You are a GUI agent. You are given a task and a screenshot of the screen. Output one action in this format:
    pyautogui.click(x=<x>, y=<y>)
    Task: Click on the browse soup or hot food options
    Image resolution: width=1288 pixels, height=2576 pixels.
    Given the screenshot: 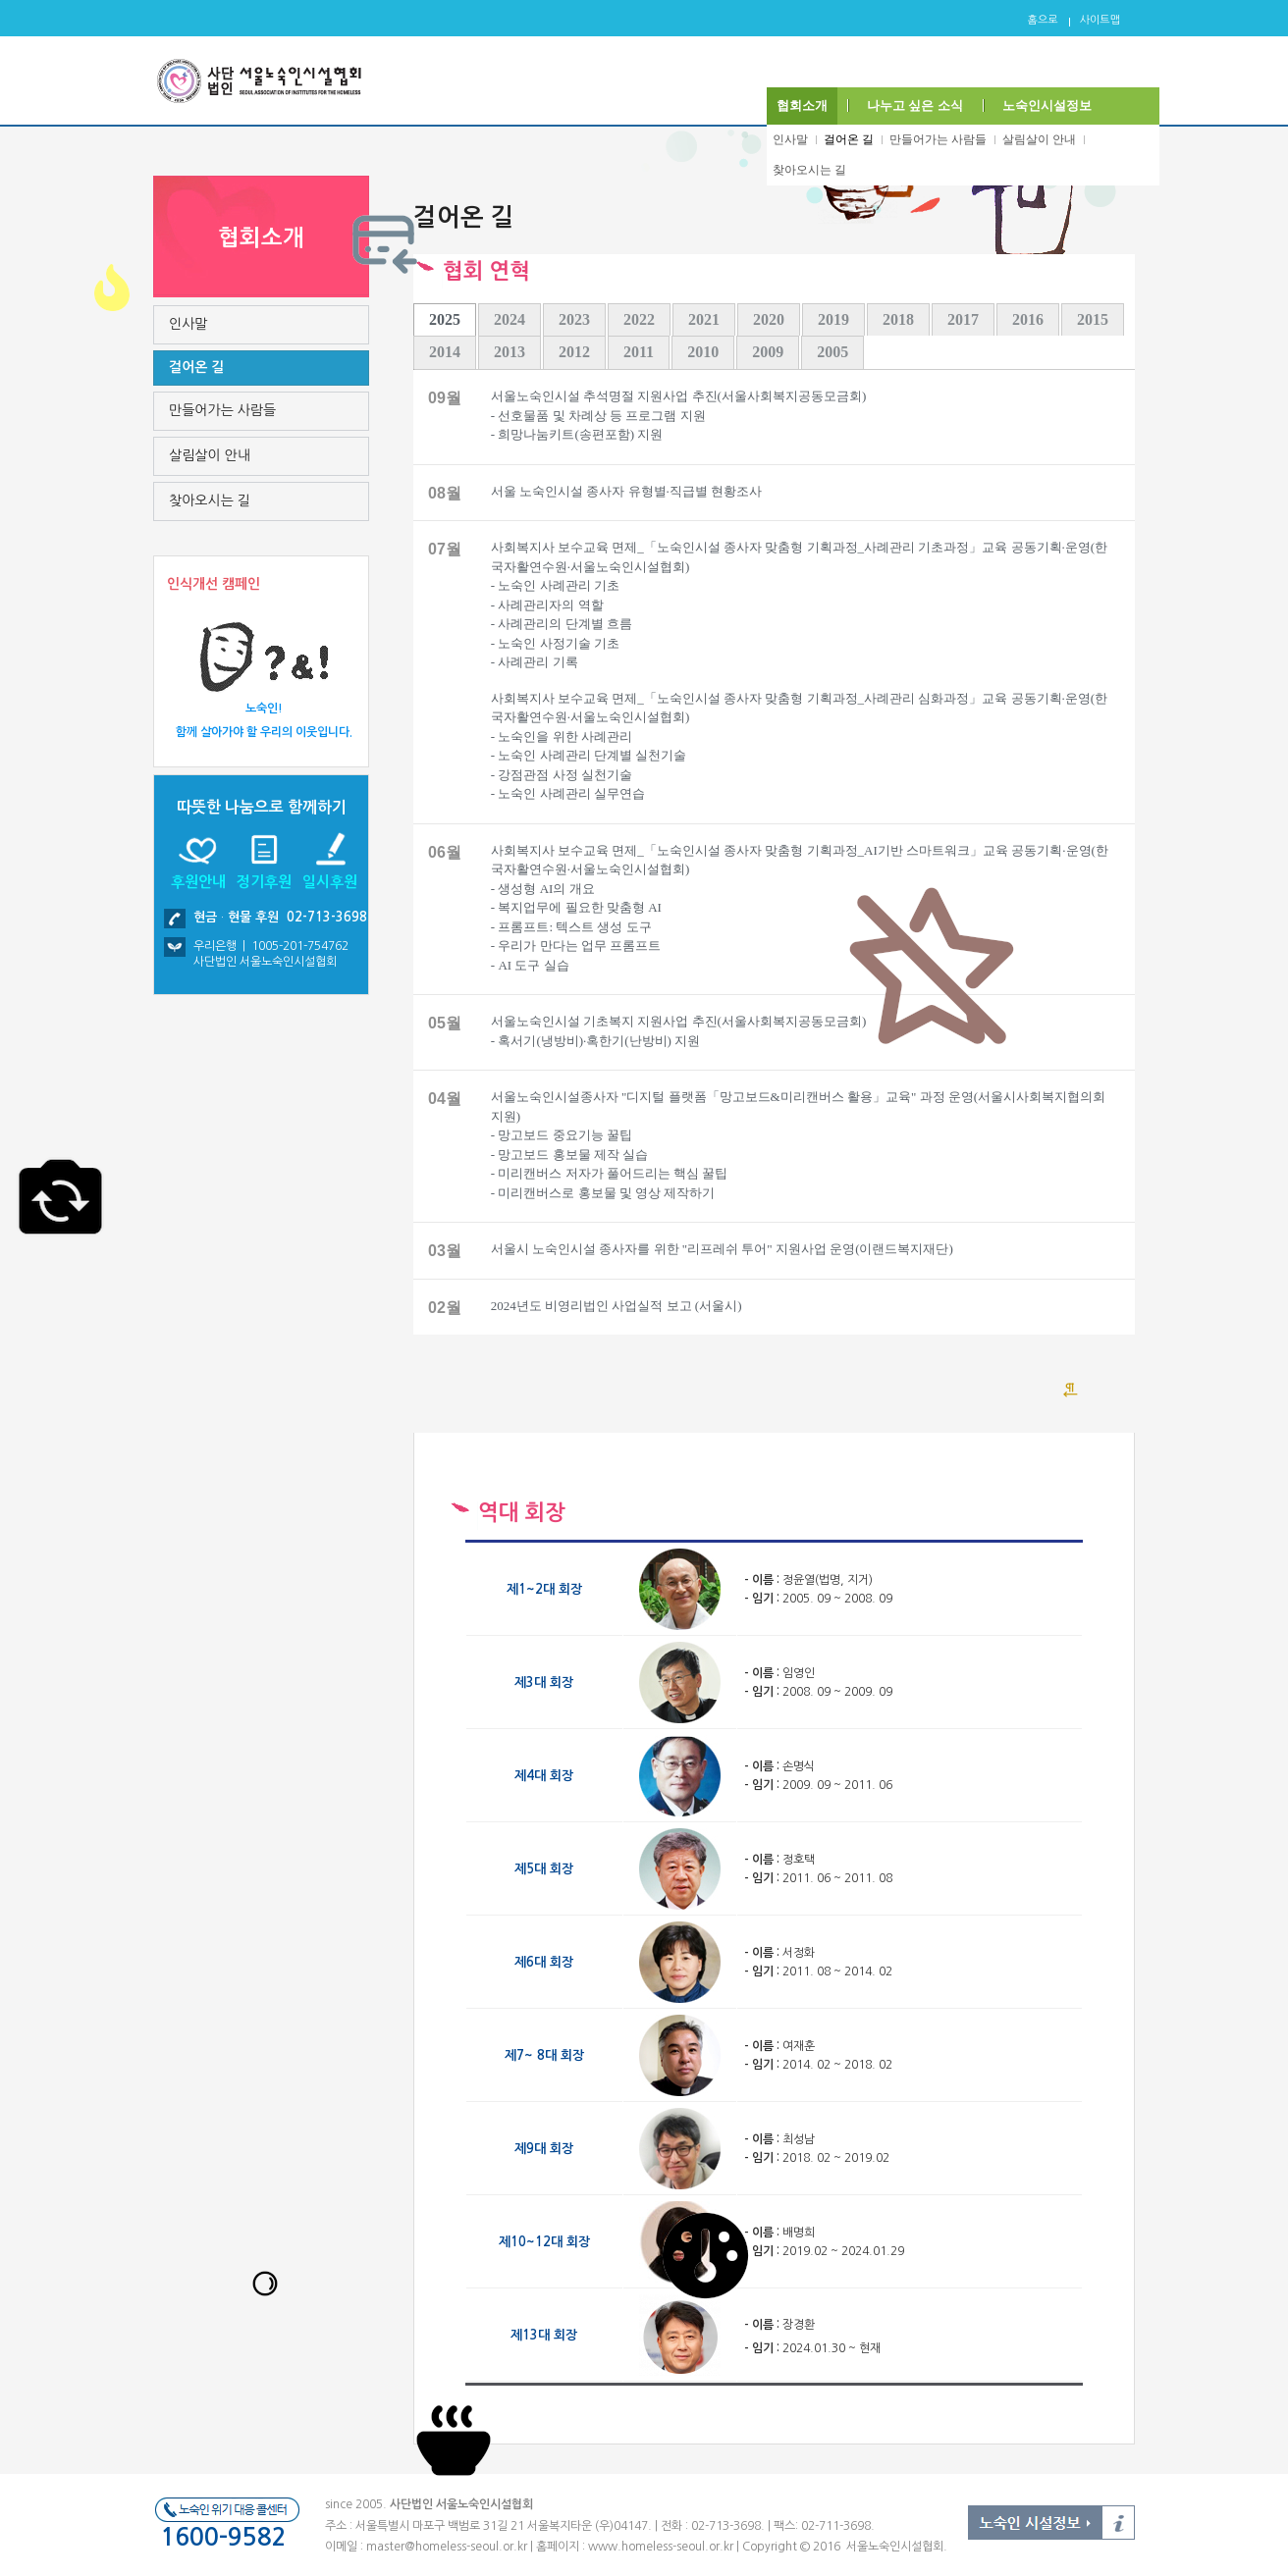 What is the action you would take?
    pyautogui.click(x=454, y=2439)
    